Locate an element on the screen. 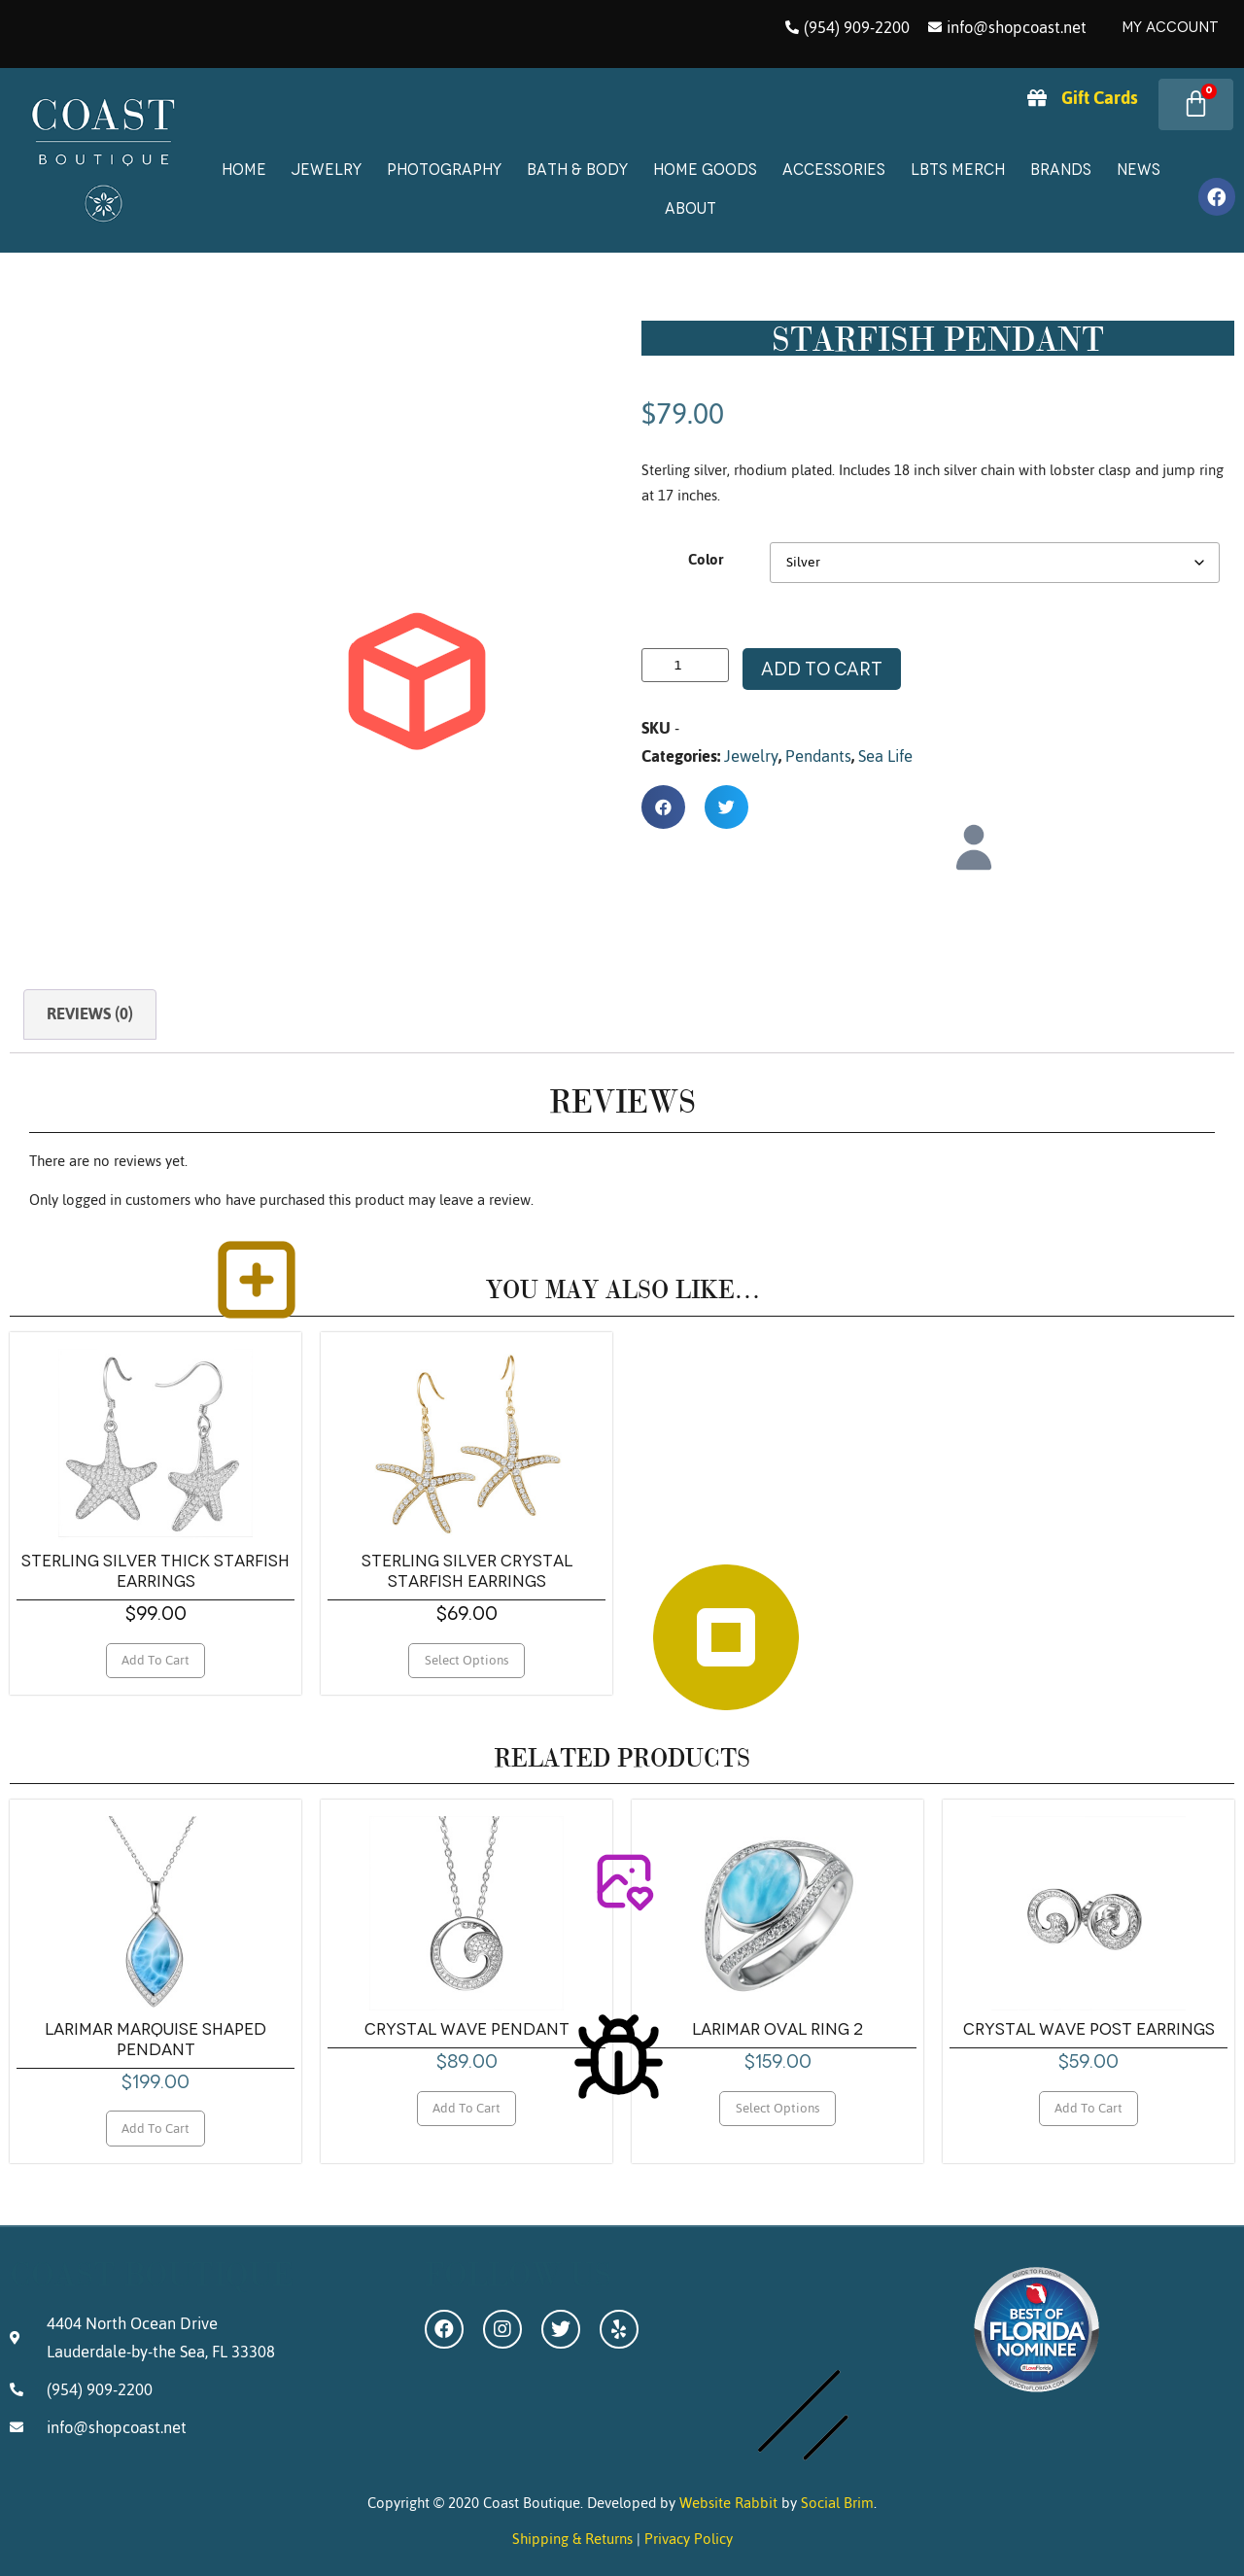 The width and height of the screenshot is (1244, 2576). add photo to favorites is located at coordinates (624, 1881).